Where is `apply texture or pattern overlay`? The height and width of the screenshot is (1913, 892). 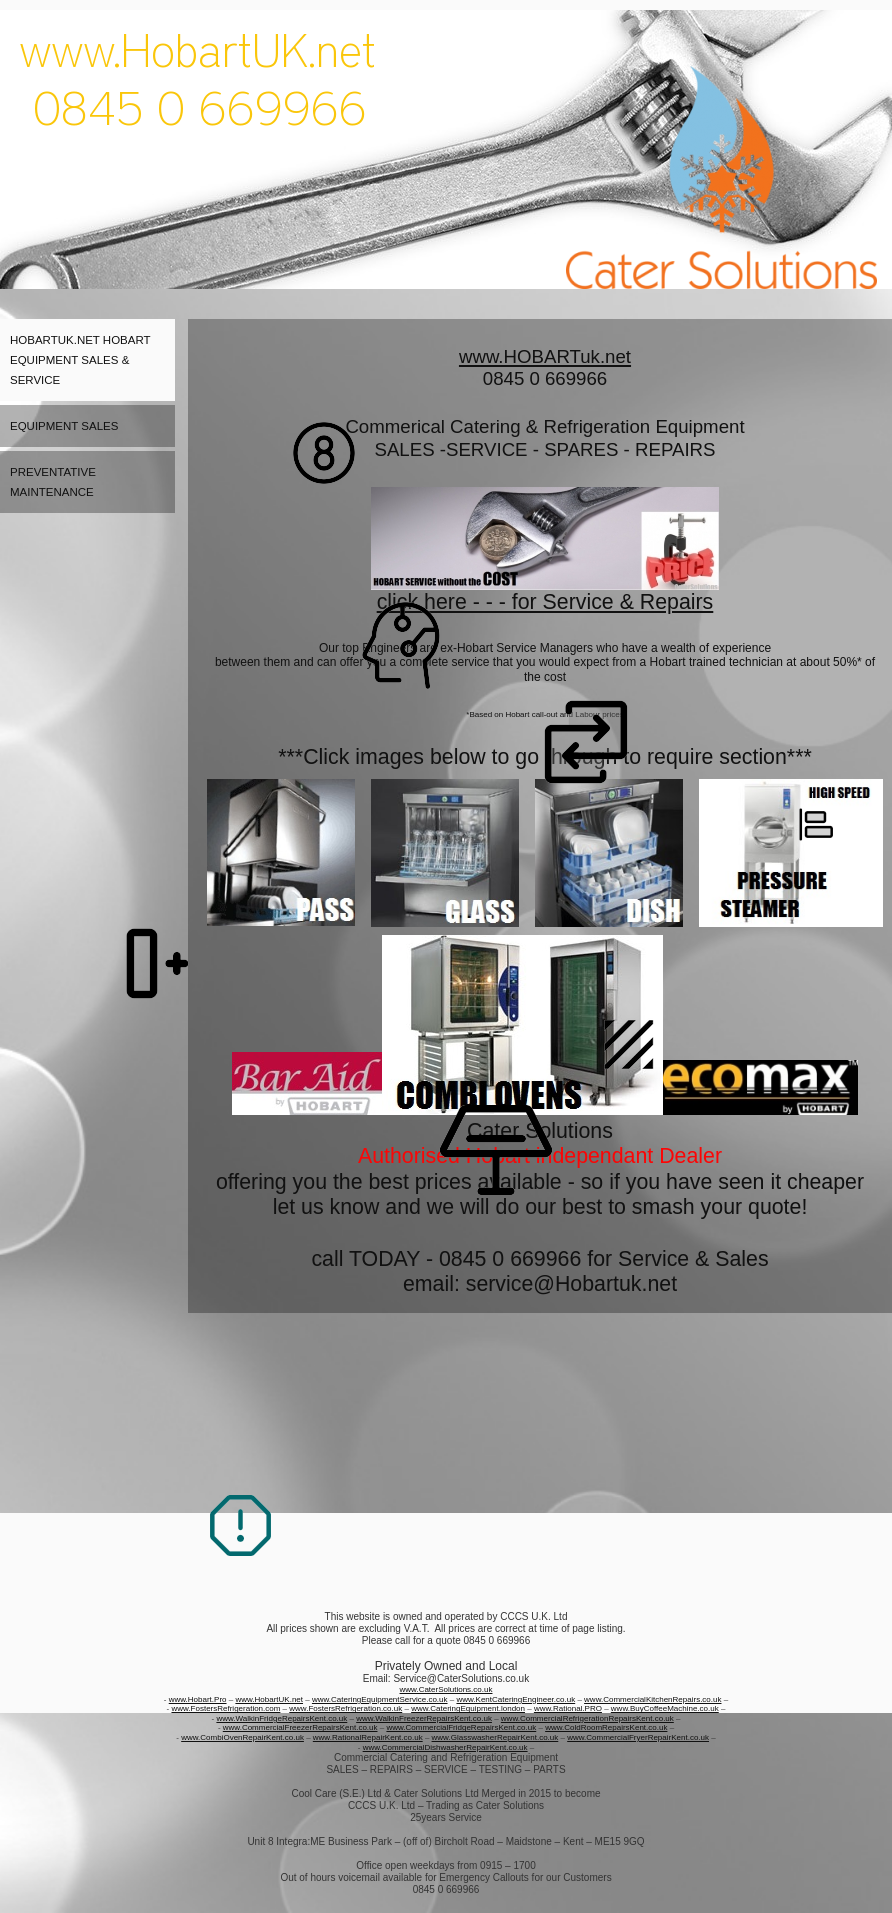
apply texture or pattern overlay is located at coordinates (628, 1044).